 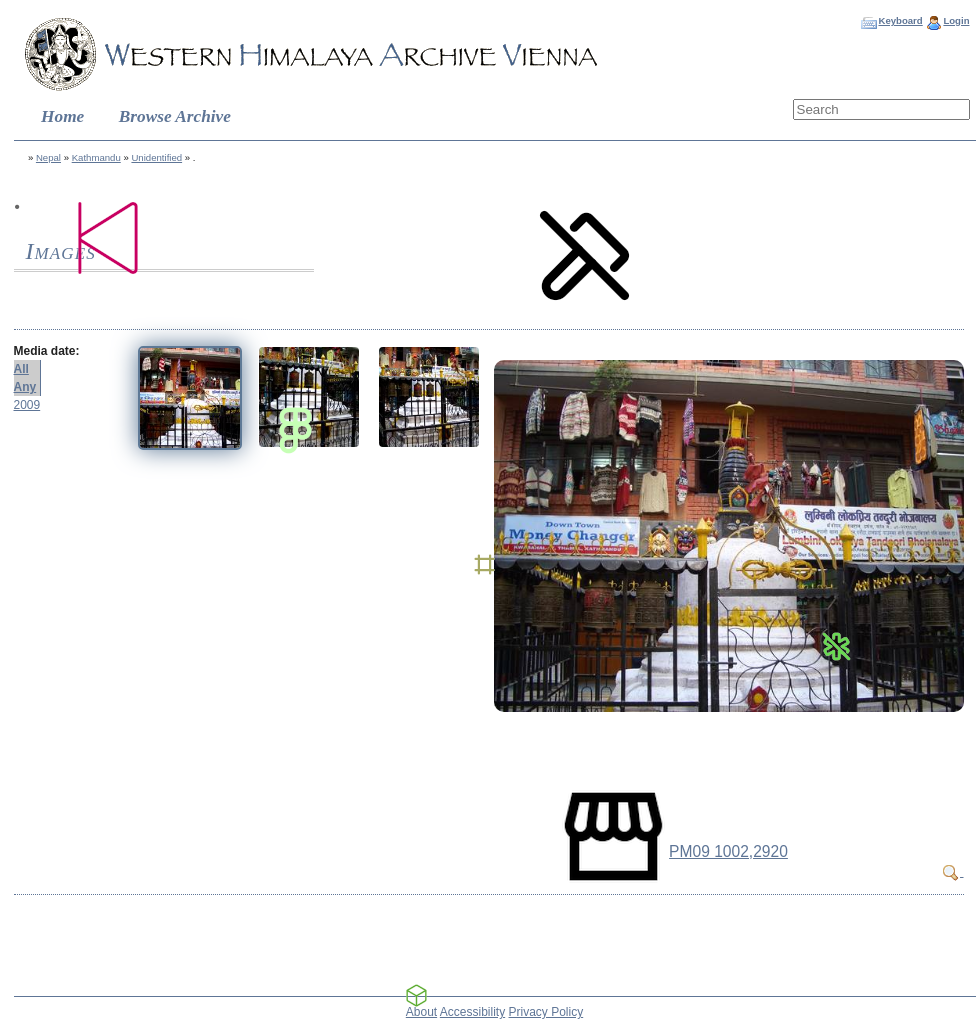 What do you see at coordinates (108, 238) in the screenshot?
I see `skip to previous track` at bounding box center [108, 238].